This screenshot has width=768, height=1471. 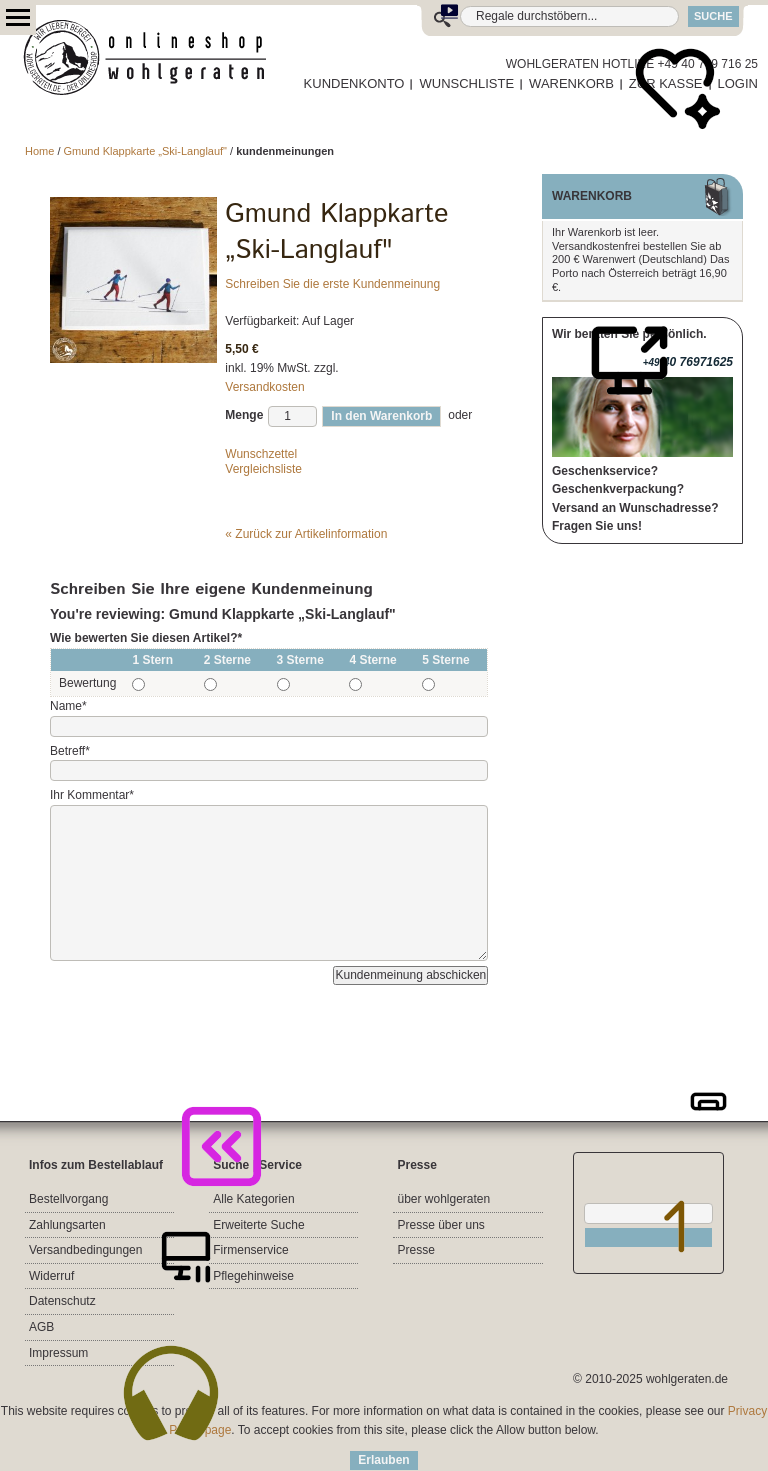 What do you see at coordinates (675, 84) in the screenshot?
I see `add to favorites with AI-powered recommendations` at bounding box center [675, 84].